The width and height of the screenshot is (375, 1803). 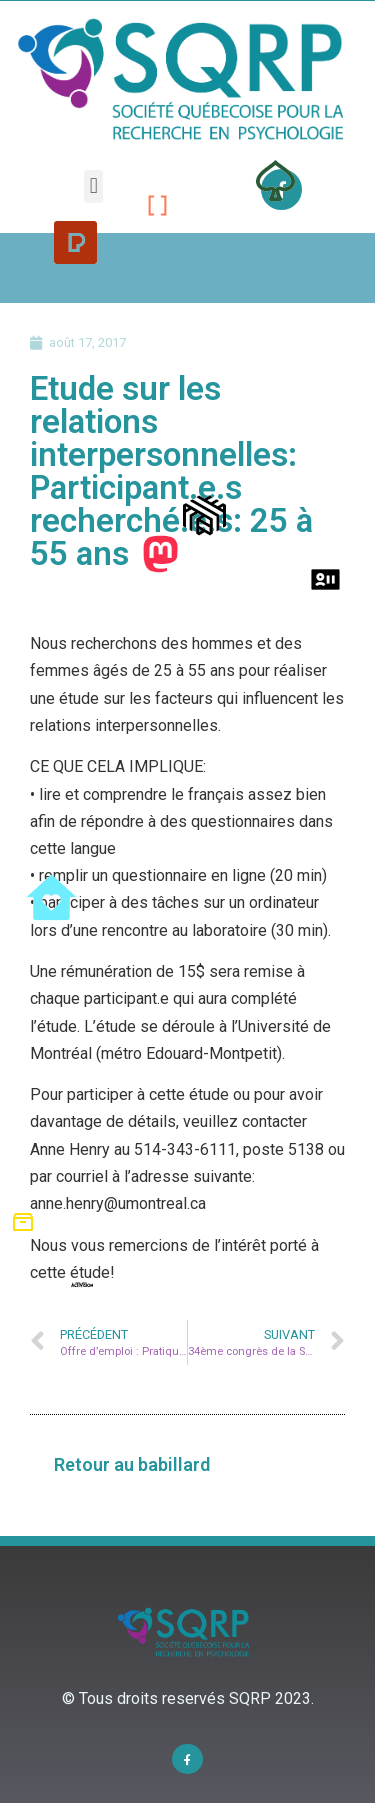 What do you see at coordinates (160, 554) in the screenshot?
I see `open Mastodon app` at bounding box center [160, 554].